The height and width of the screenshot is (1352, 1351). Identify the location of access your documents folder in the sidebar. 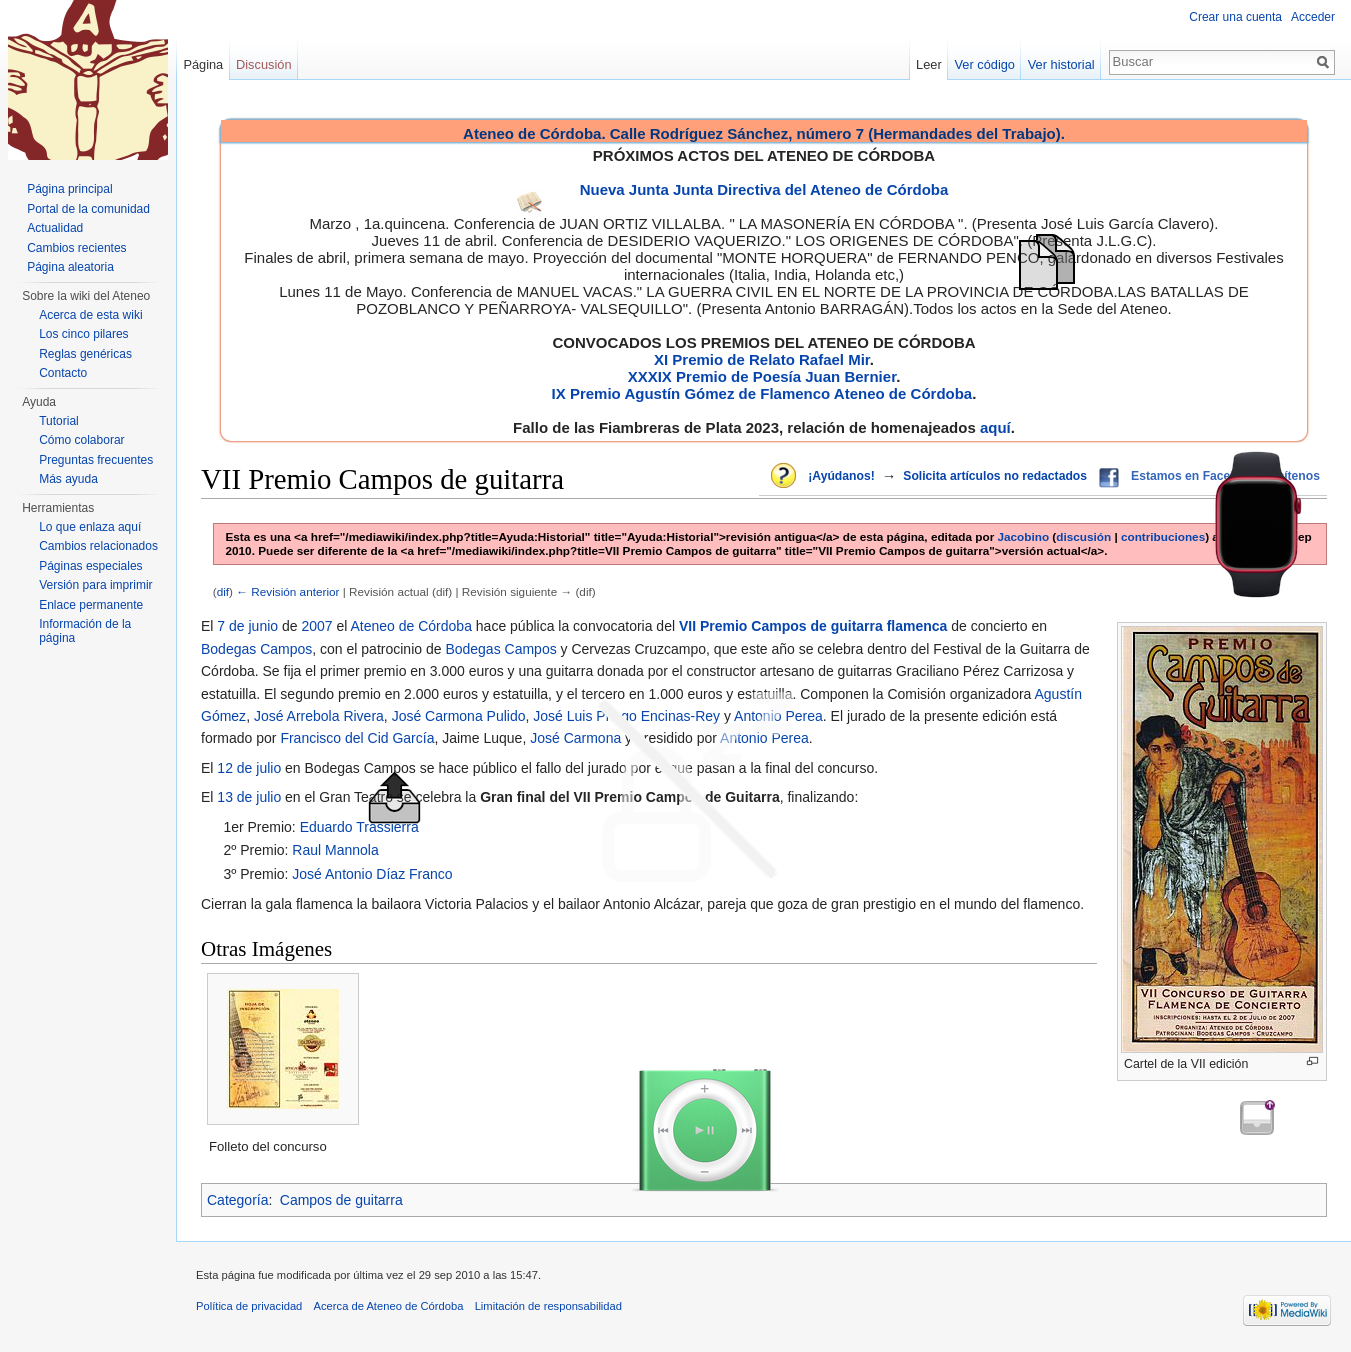
(1047, 262).